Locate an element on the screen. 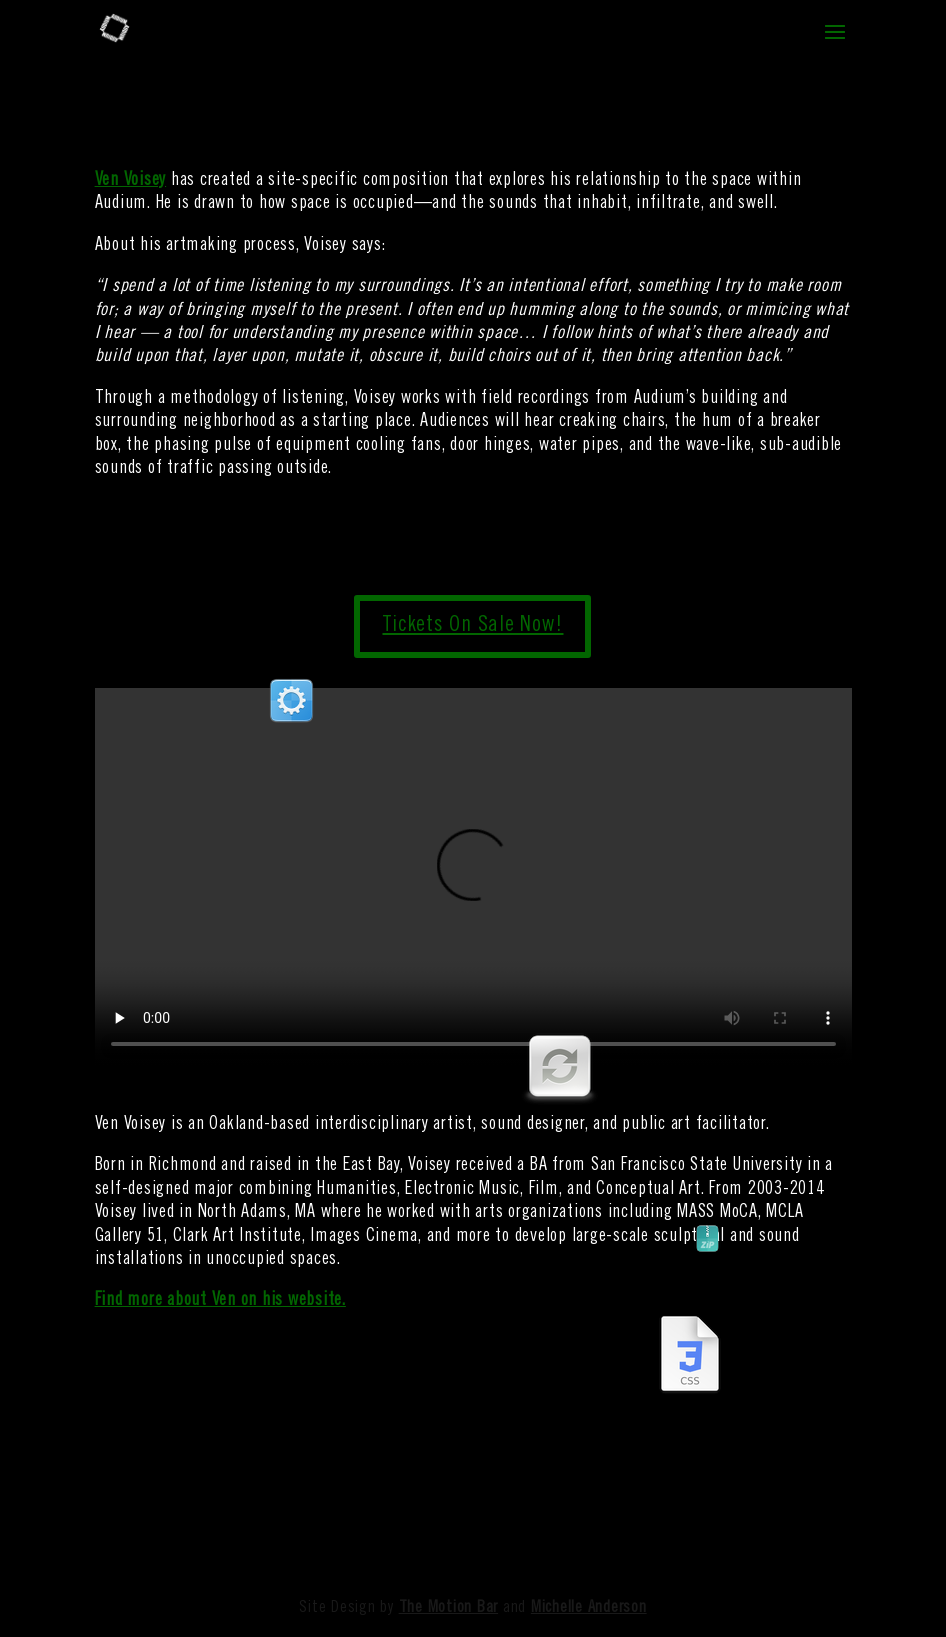 The width and height of the screenshot is (946, 1637). indicates content is currently syncing is located at coordinates (560, 1069).